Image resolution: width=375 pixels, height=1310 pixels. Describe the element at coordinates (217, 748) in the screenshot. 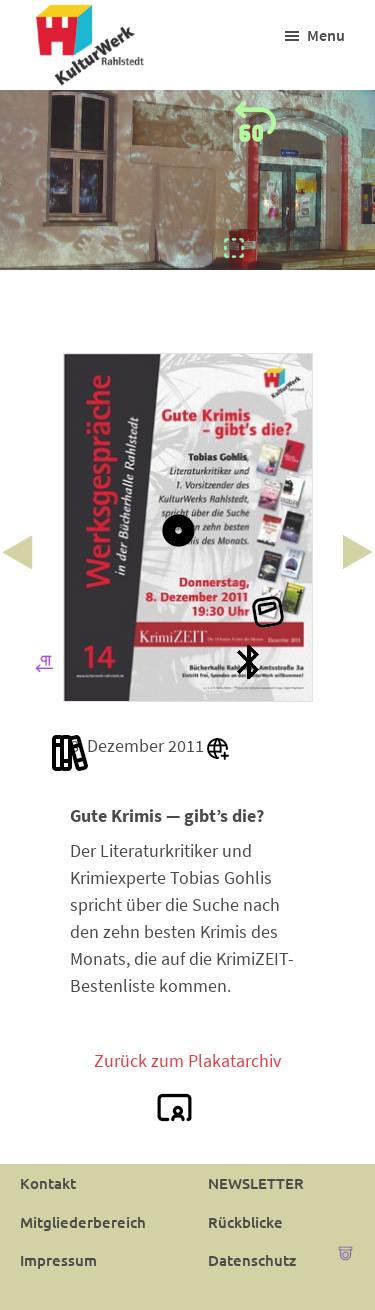

I see `add a new language or region` at that location.